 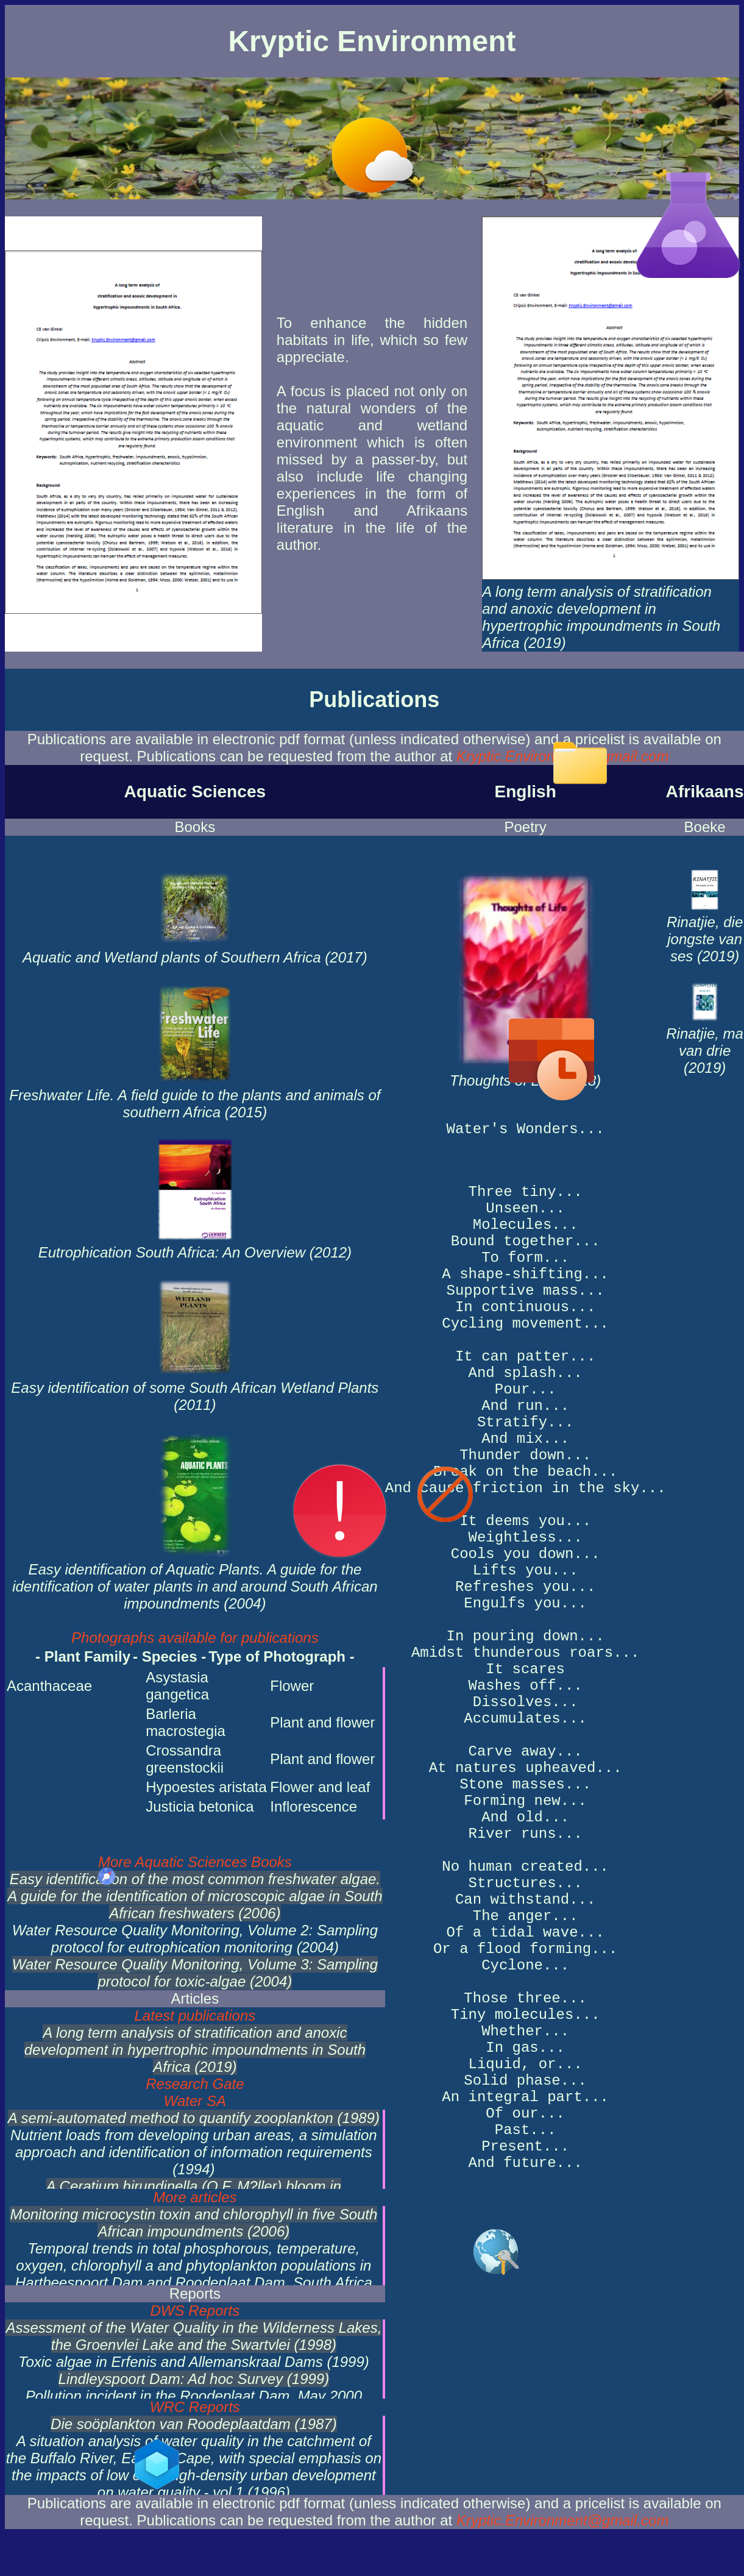 I want to click on open test plans application, so click(x=688, y=225).